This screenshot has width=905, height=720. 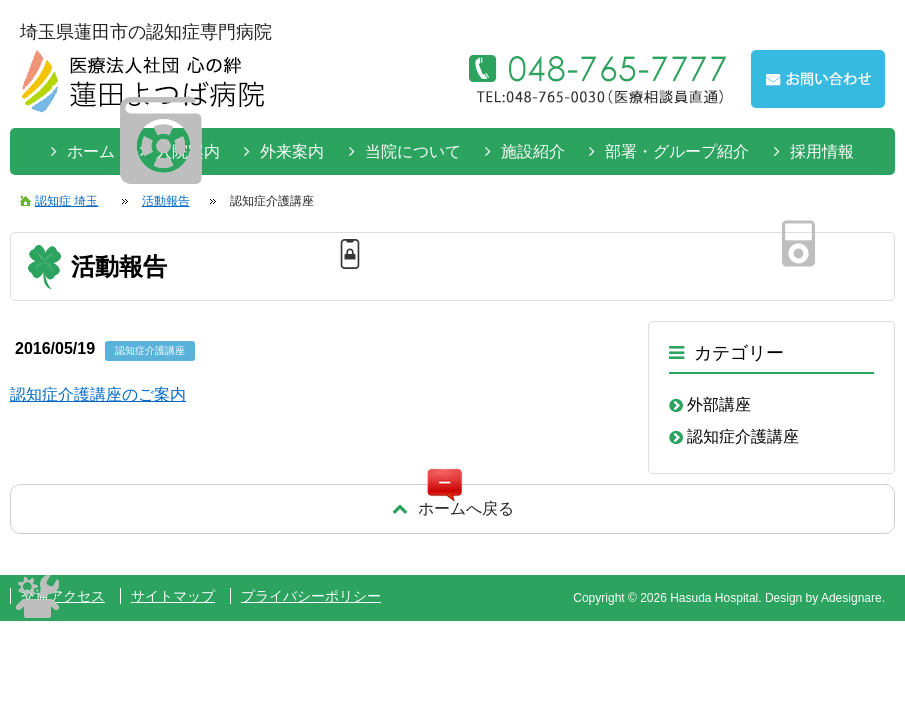 I want to click on access media player device, so click(x=798, y=243).